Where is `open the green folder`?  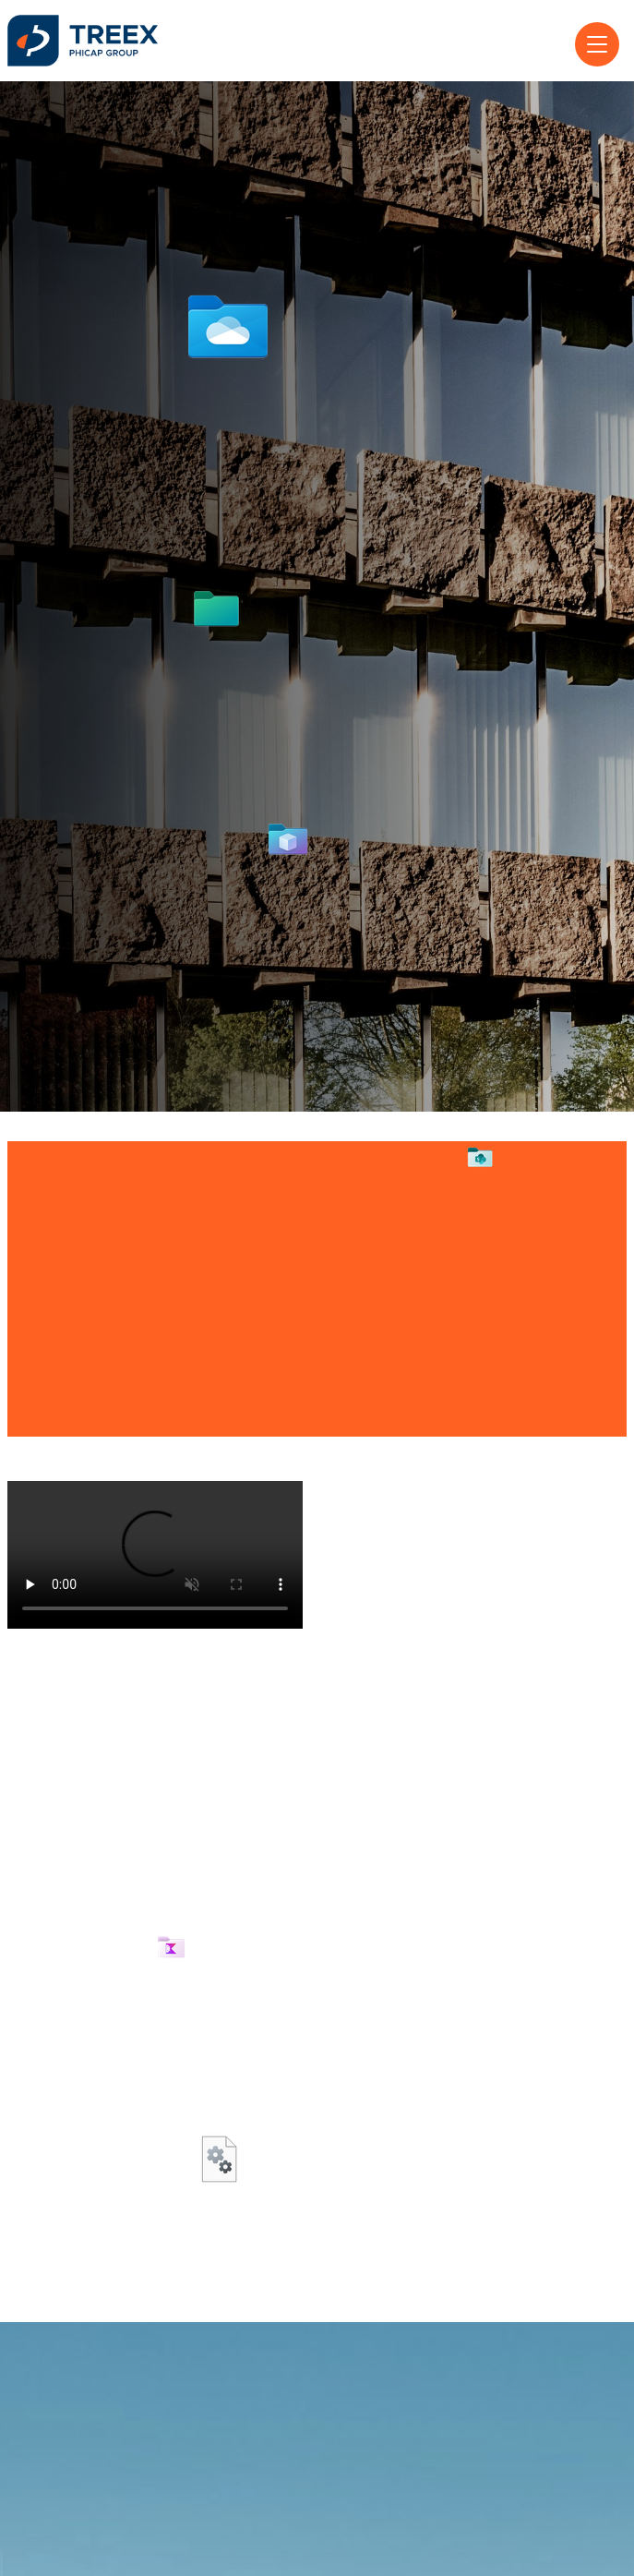
open the green folder is located at coordinates (216, 609).